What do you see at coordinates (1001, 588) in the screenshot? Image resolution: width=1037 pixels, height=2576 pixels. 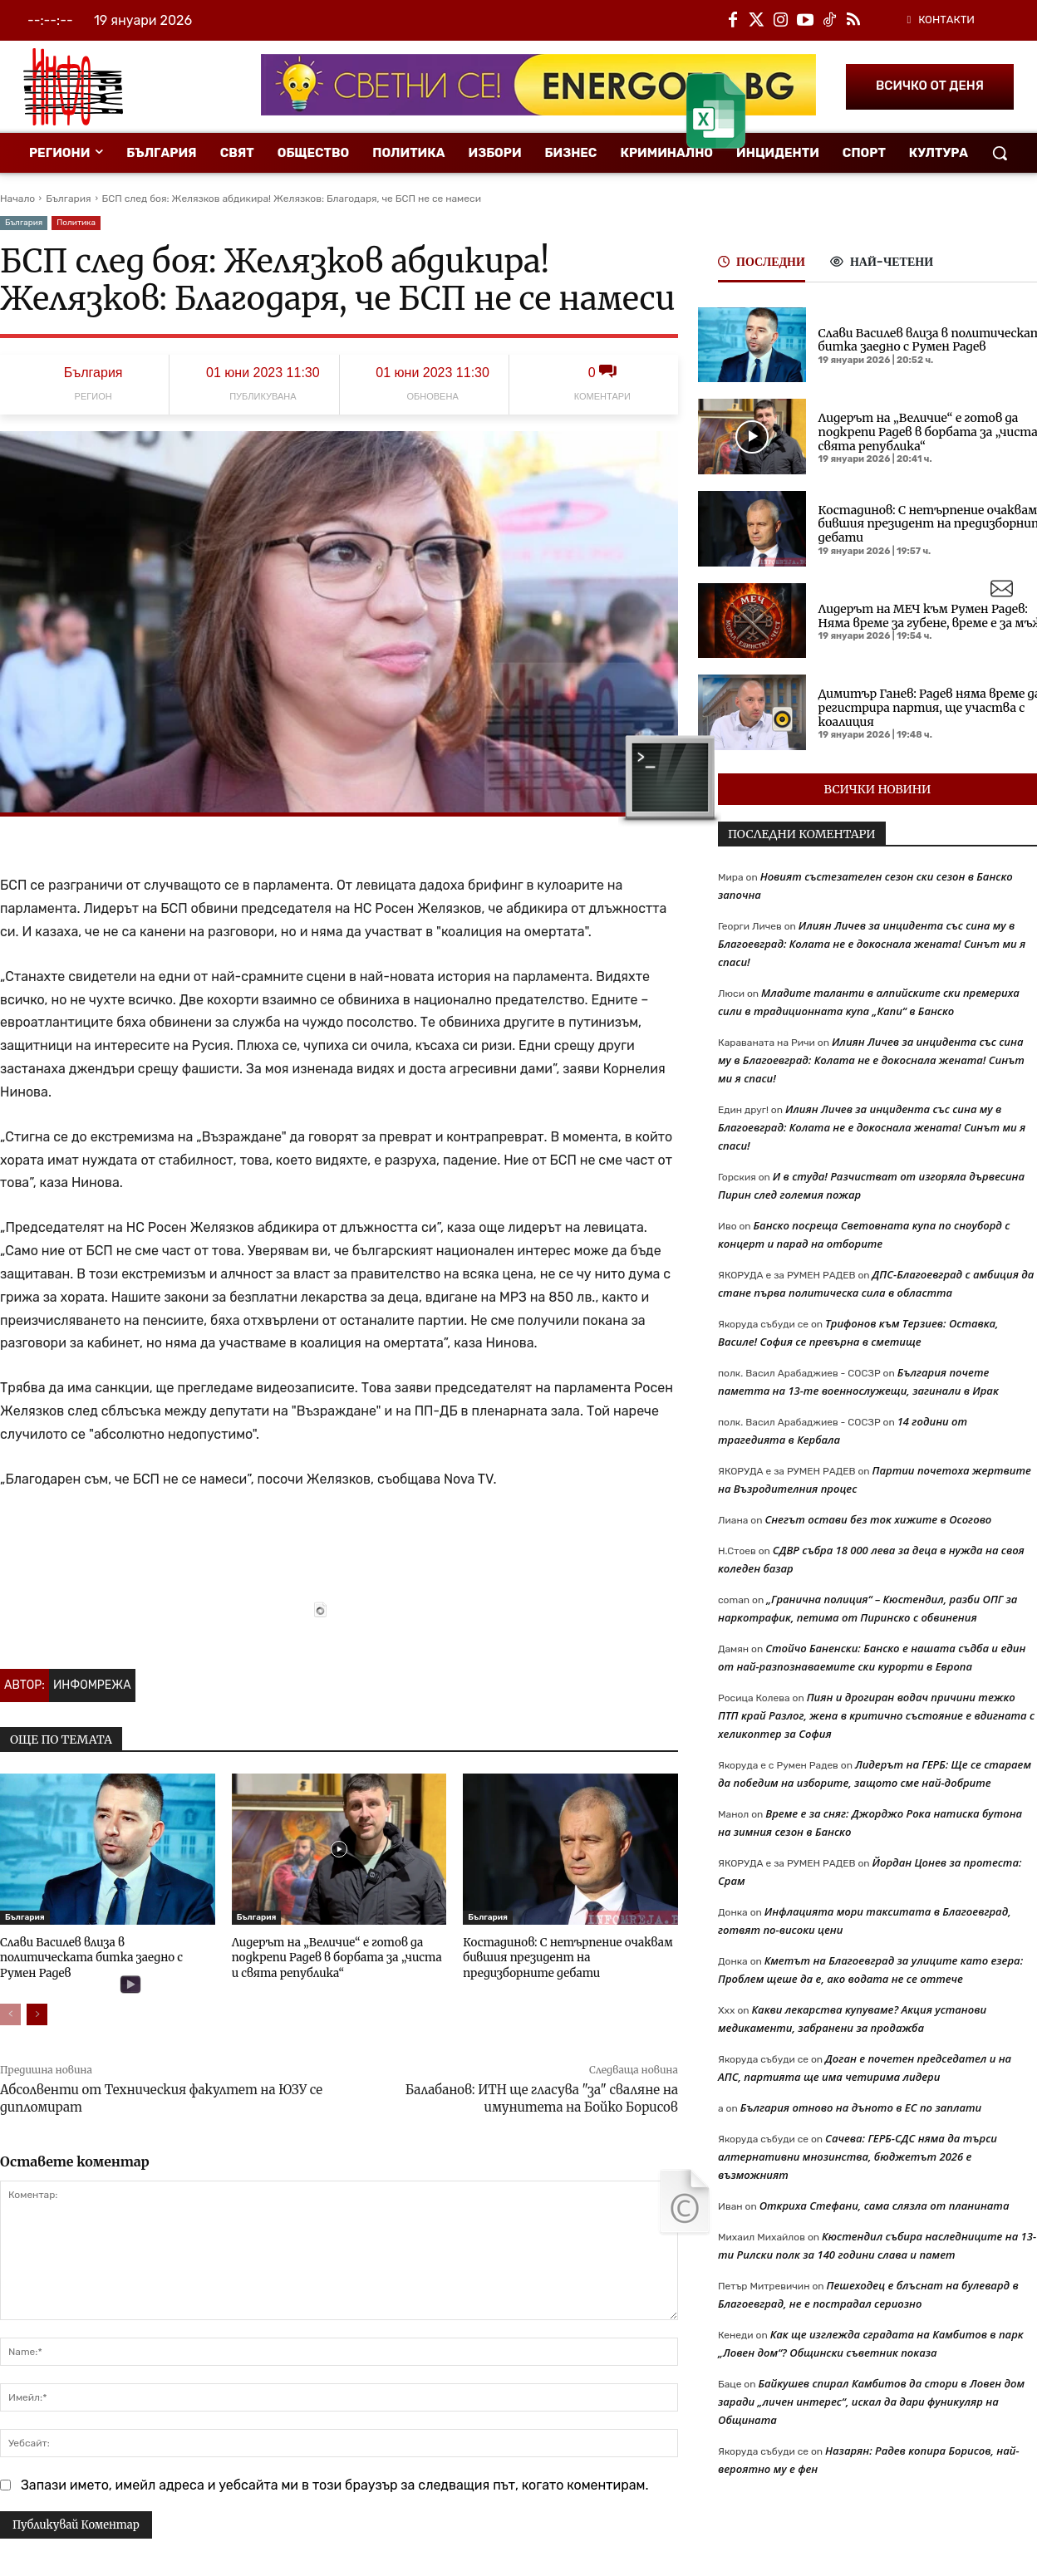 I see `open email application` at bounding box center [1001, 588].